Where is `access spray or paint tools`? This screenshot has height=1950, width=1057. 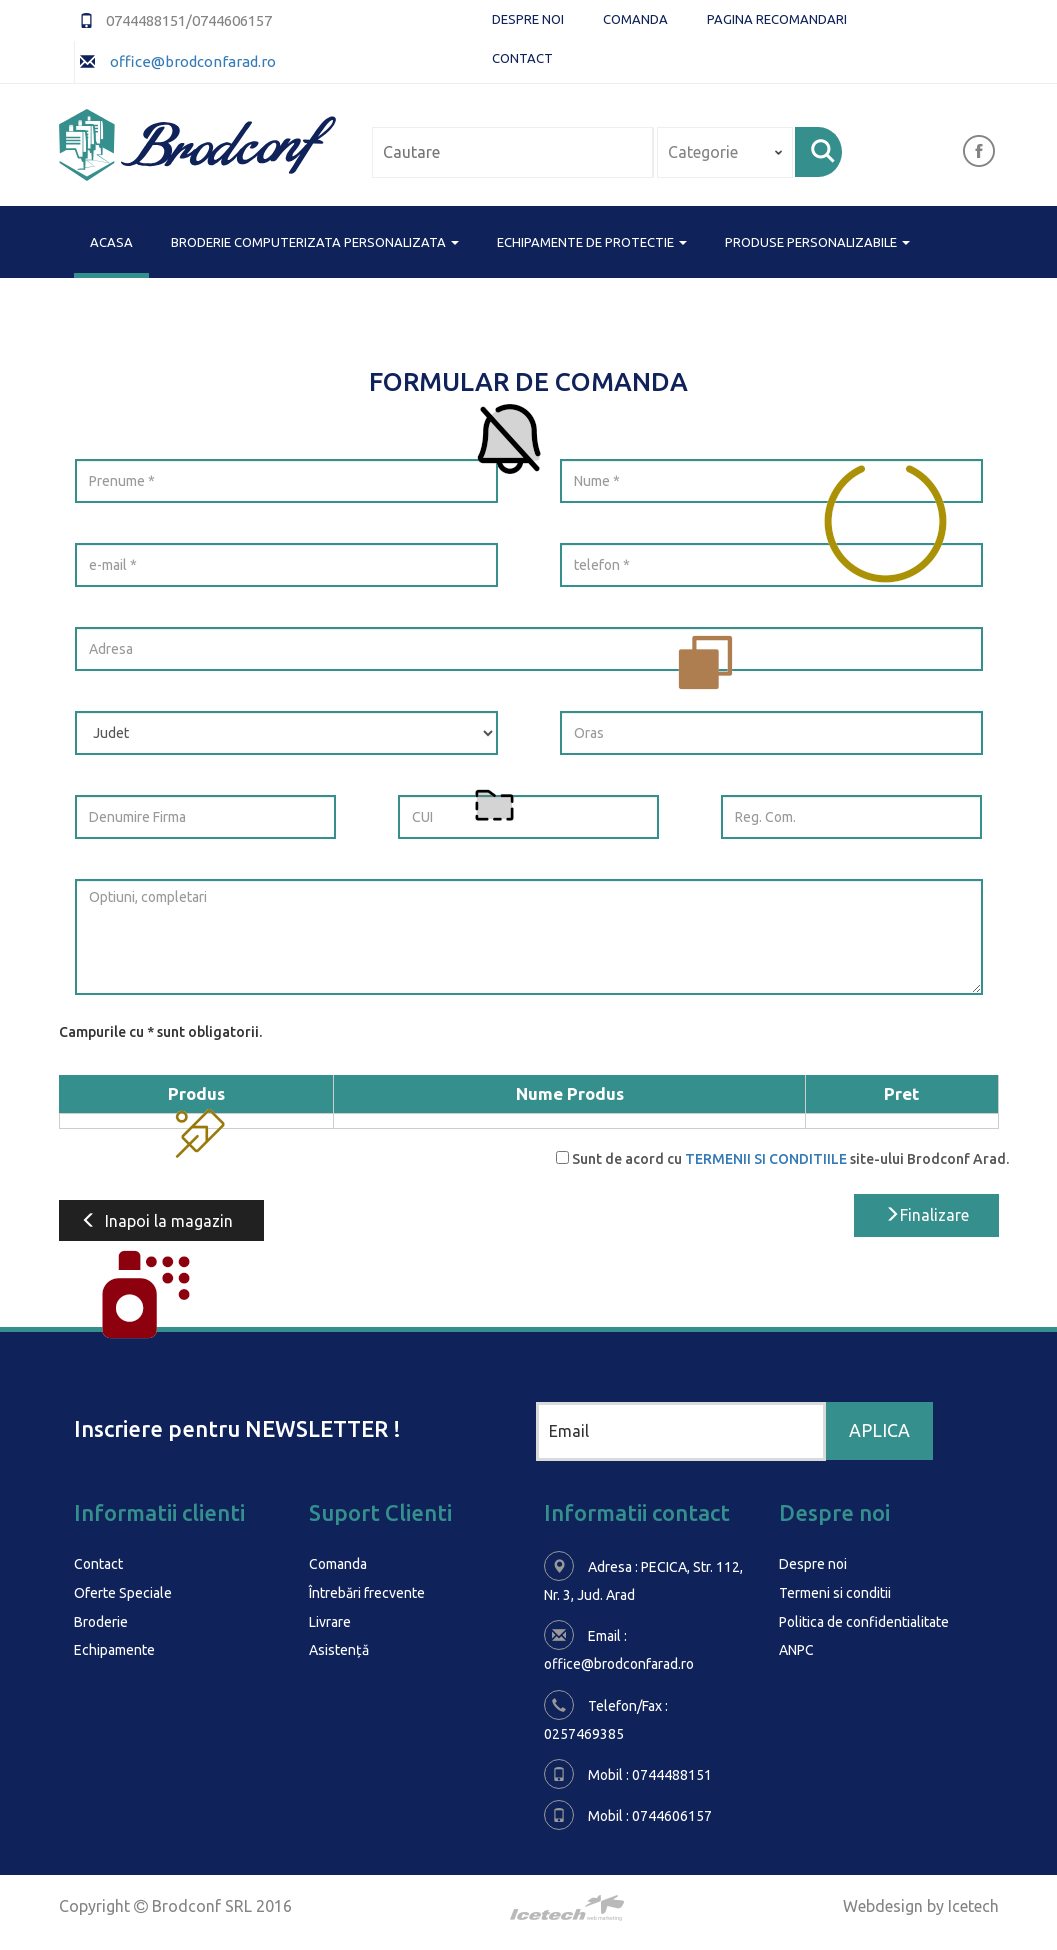
access spray or paint tools is located at coordinates (140, 1294).